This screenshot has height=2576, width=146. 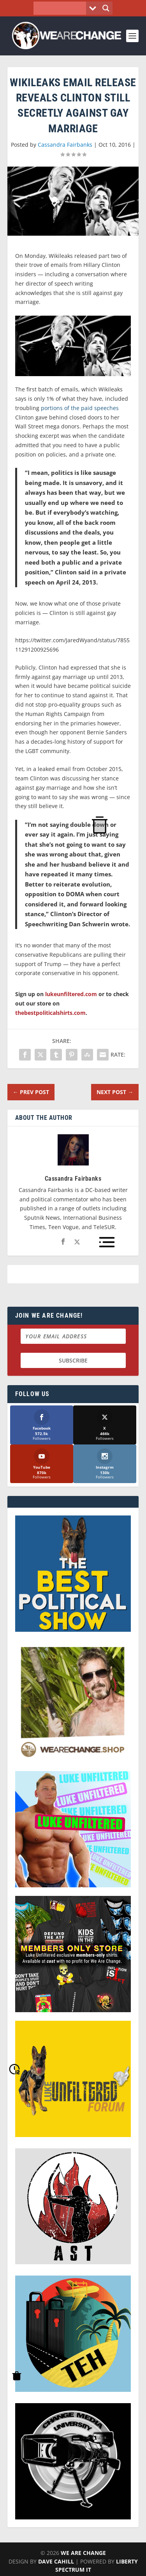 What do you see at coordinates (107, 1242) in the screenshot?
I see `open navigation menu` at bounding box center [107, 1242].